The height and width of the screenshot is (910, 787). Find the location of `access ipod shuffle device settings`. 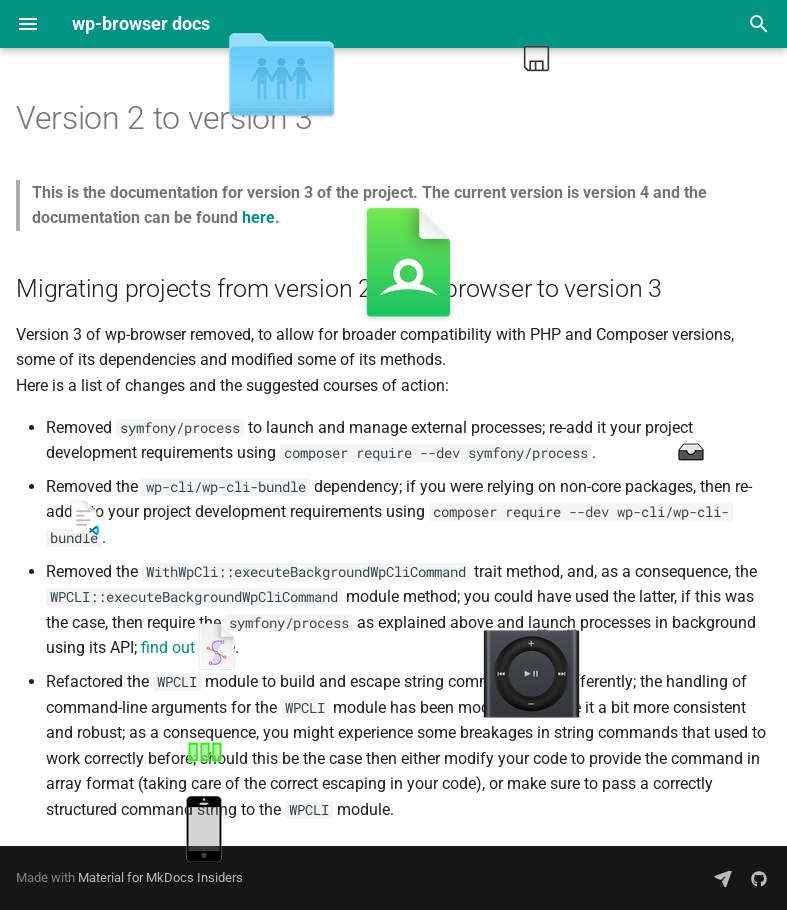

access ipod shuffle device settings is located at coordinates (531, 673).